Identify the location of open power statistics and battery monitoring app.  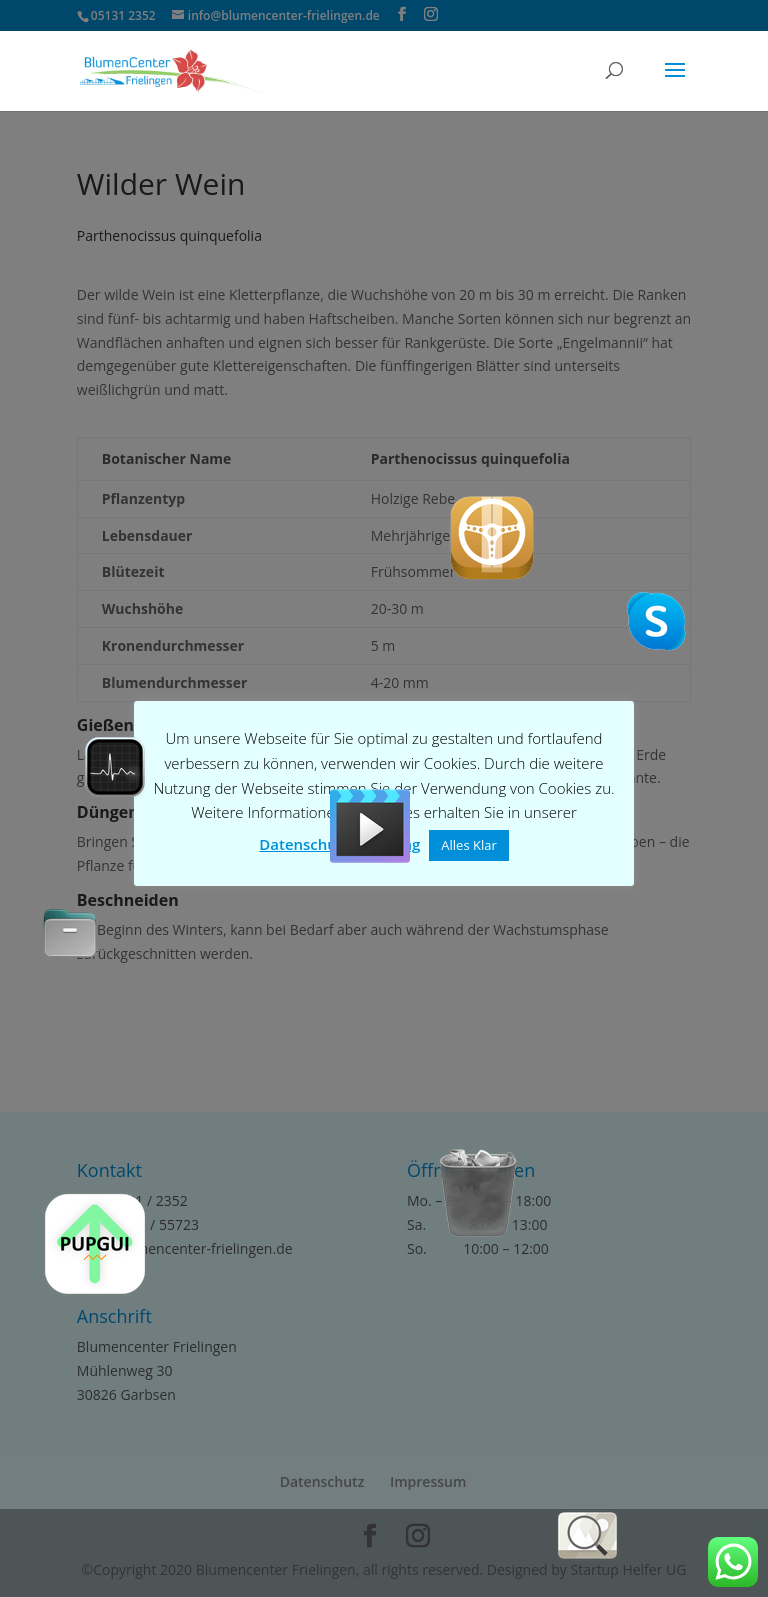
(115, 767).